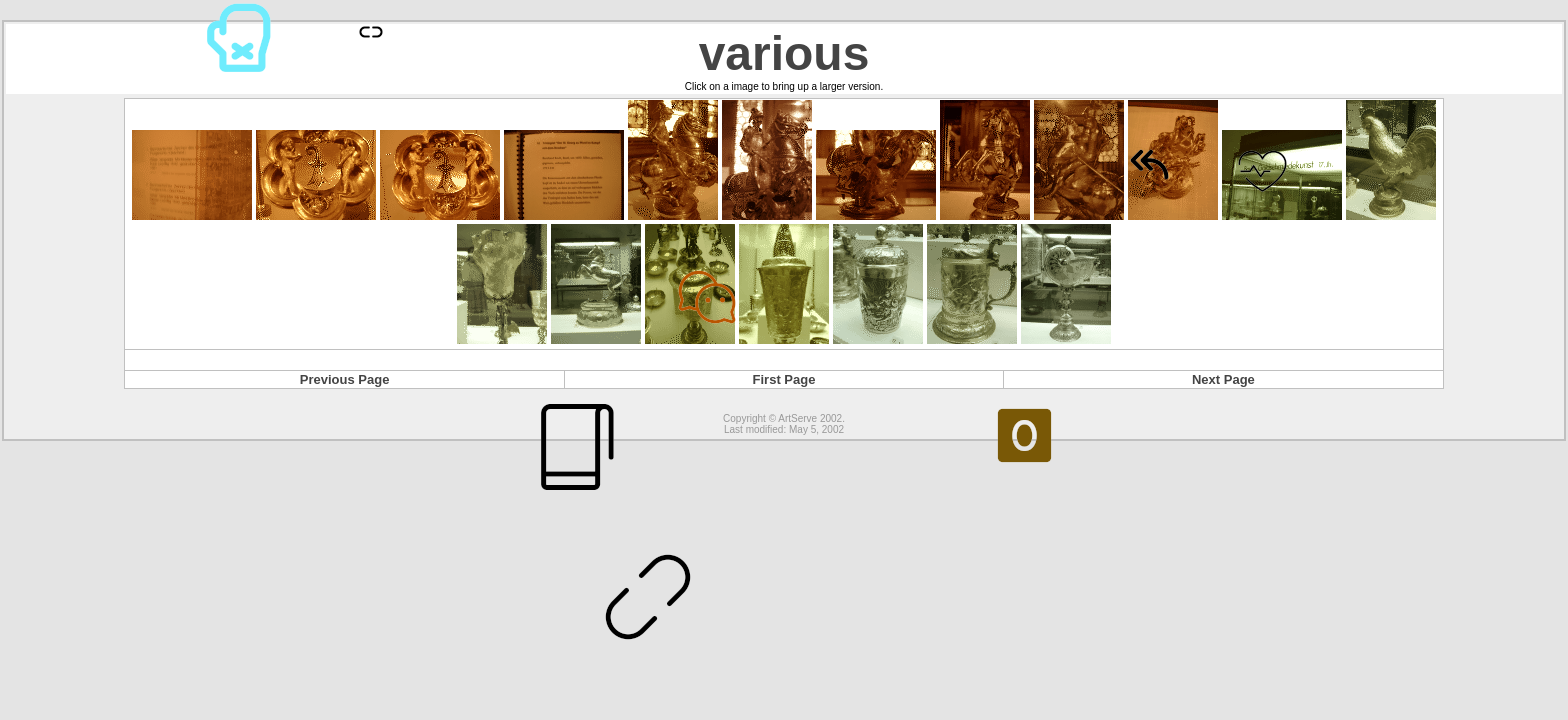  What do you see at coordinates (648, 597) in the screenshot?
I see `unlink or disconnect a URL` at bounding box center [648, 597].